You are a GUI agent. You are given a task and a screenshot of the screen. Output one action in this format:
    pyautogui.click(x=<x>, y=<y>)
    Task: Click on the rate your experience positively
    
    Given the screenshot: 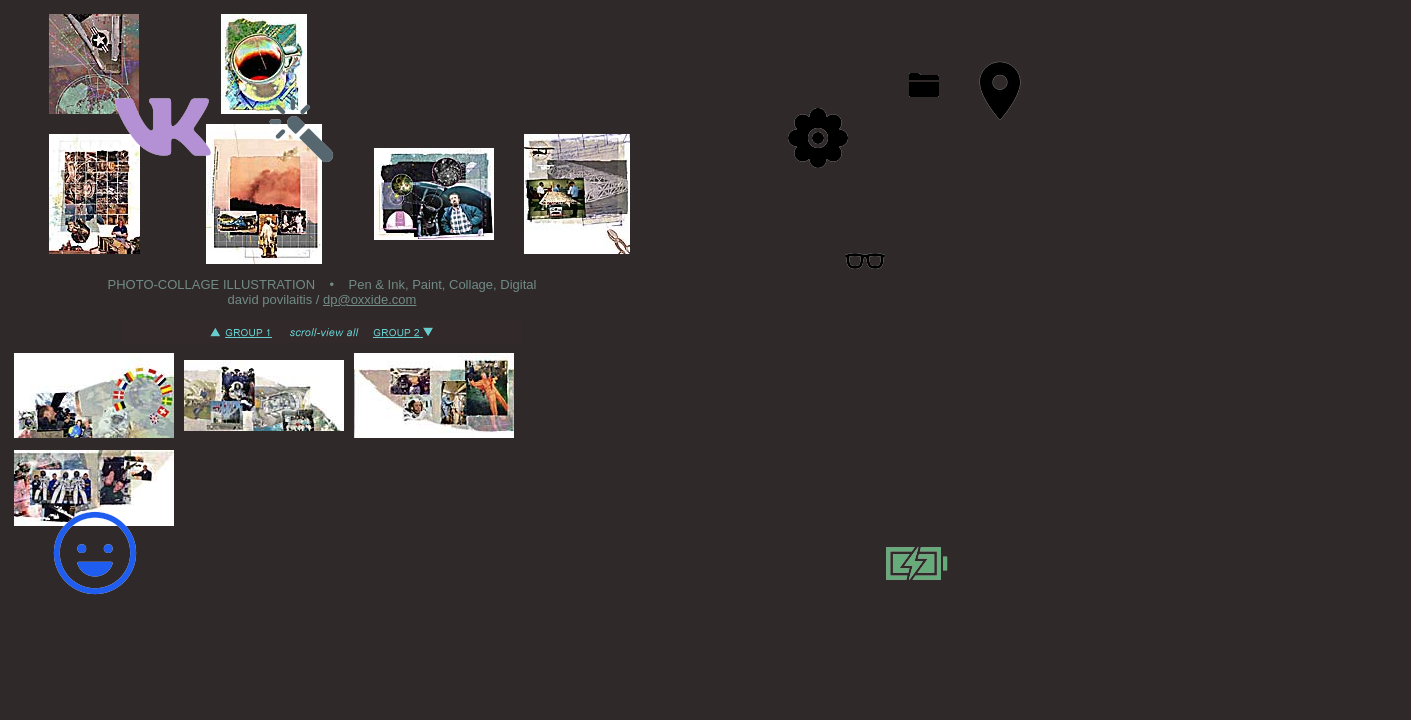 What is the action you would take?
    pyautogui.click(x=95, y=553)
    